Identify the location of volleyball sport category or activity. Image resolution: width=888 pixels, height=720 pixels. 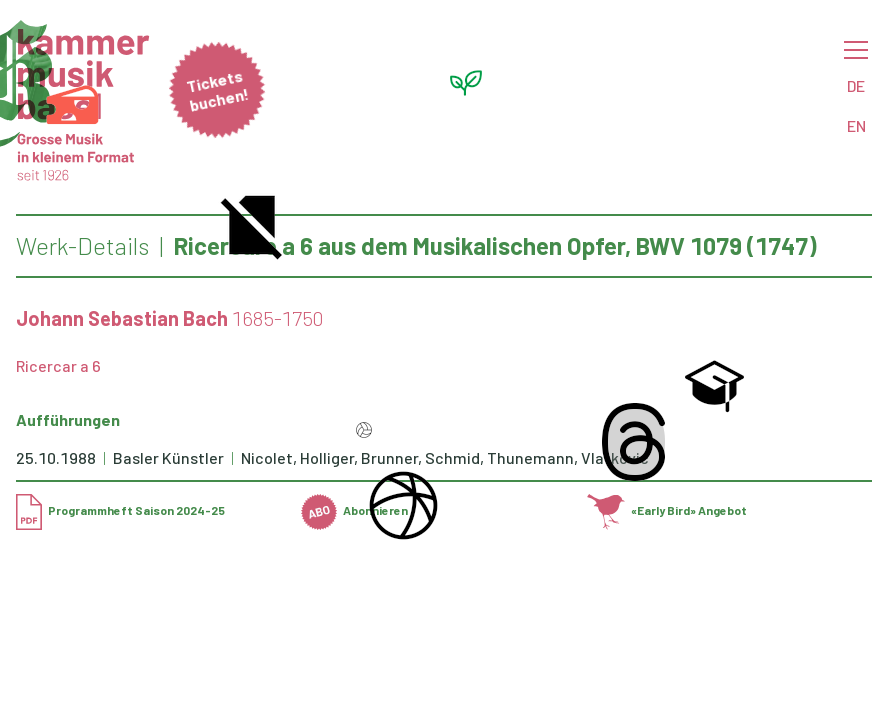
(364, 430).